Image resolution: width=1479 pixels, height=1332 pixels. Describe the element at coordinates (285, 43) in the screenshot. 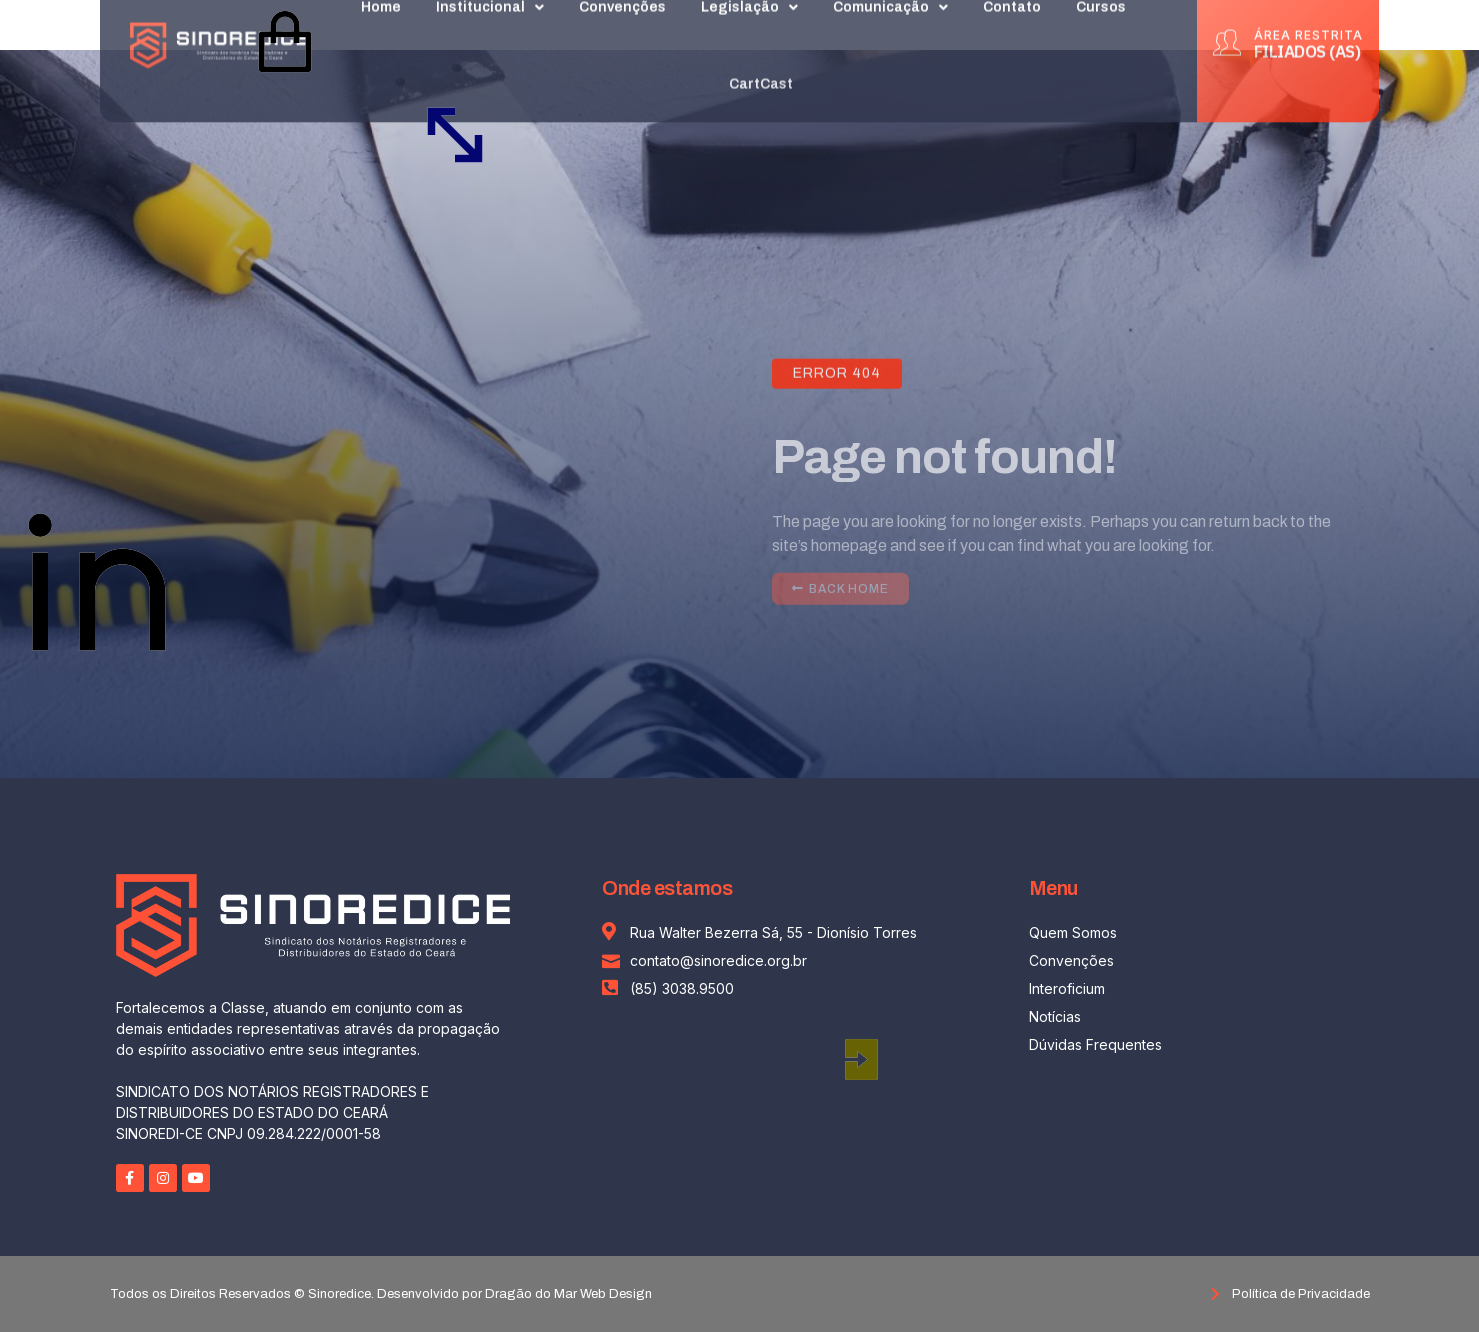

I see `view your shopping cart` at that location.